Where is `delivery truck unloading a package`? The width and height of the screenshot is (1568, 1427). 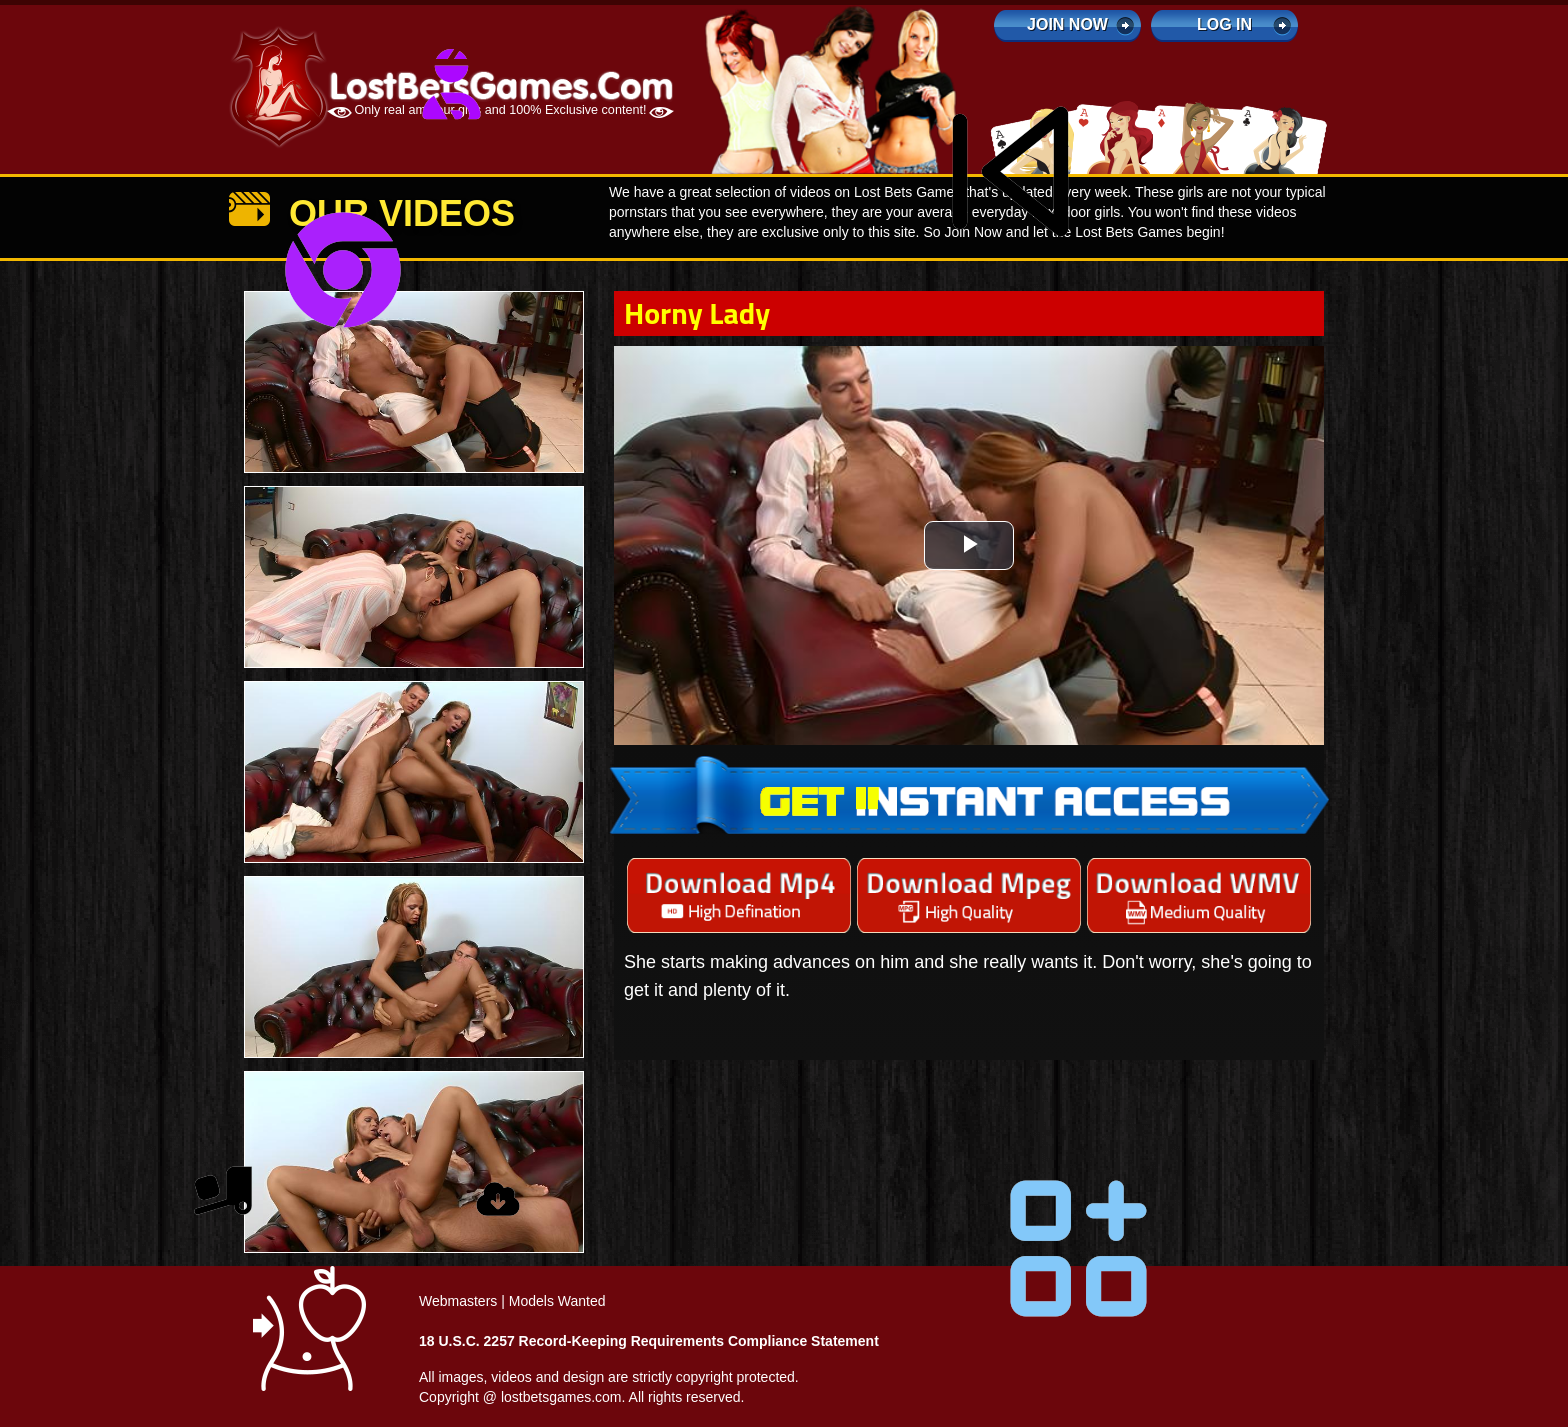
delivery truck unloading a package is located at coordinates (223, 1189).